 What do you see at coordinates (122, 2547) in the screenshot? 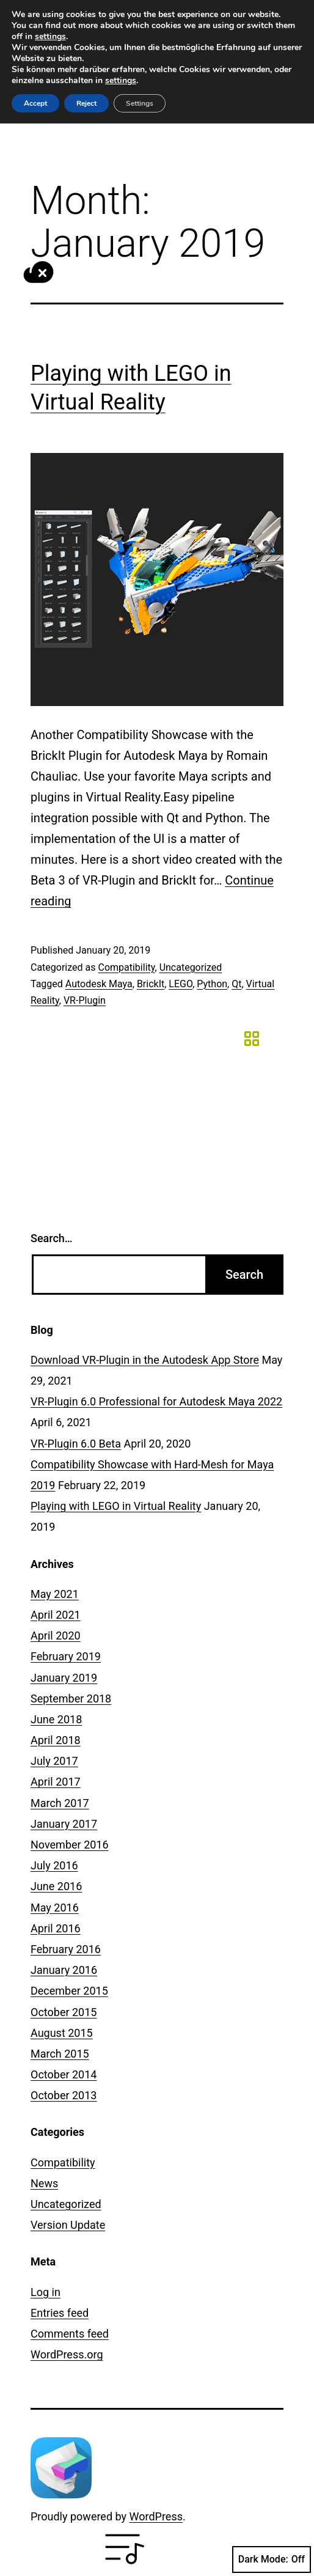
I see `view your playlist` at bounding box center [122, 2547].